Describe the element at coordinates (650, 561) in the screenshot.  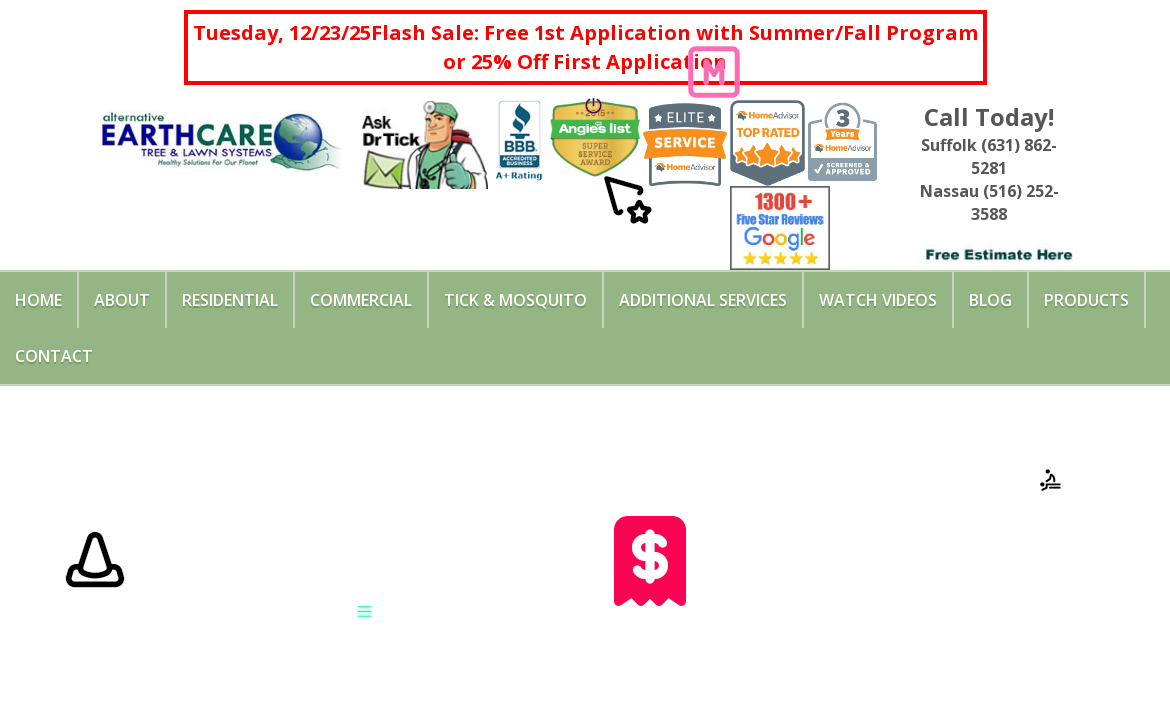
I see `view payment receipt` at that location.